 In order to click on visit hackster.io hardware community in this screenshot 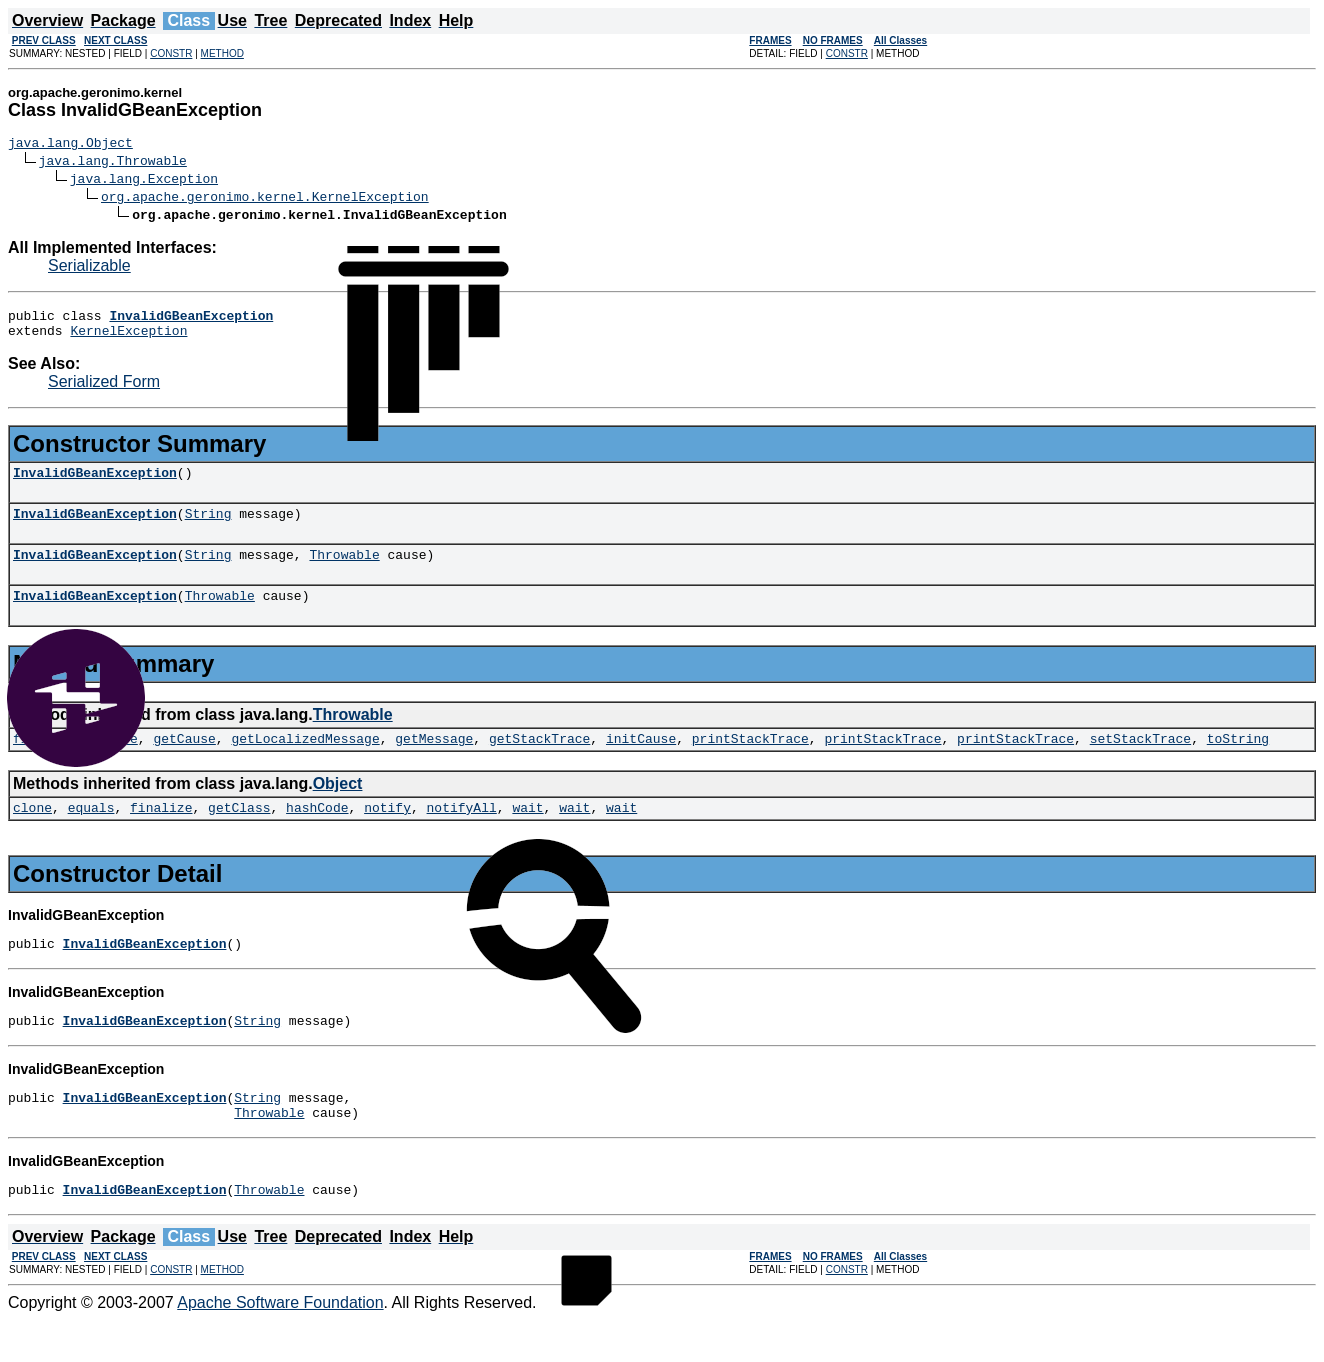, I will do `click(76, 698)`.